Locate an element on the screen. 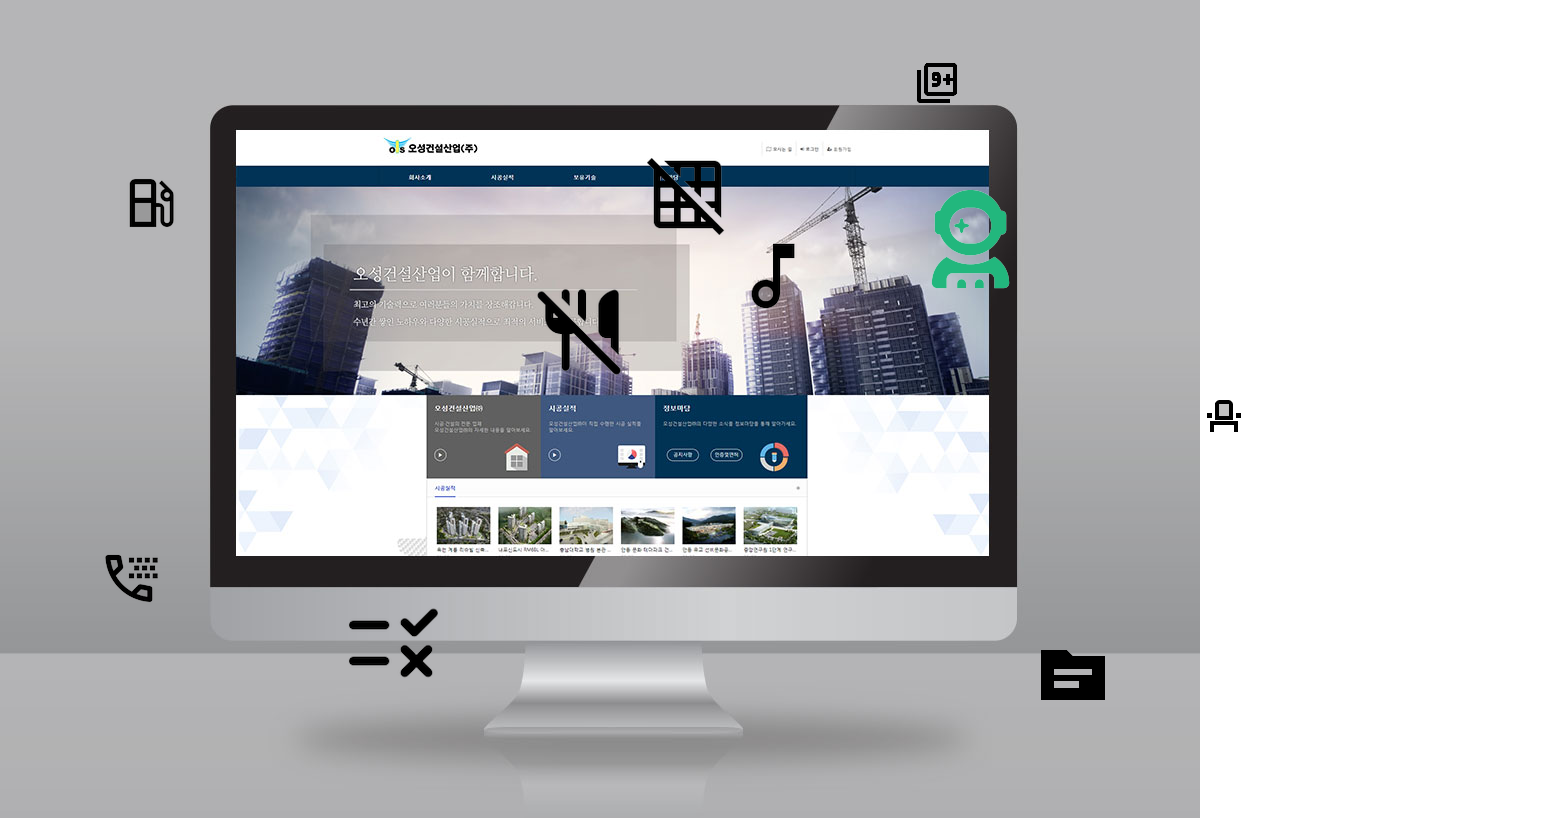 The width and height of the screenshot is (1568, 823). disable grid view is located at coordinates (687, 194).